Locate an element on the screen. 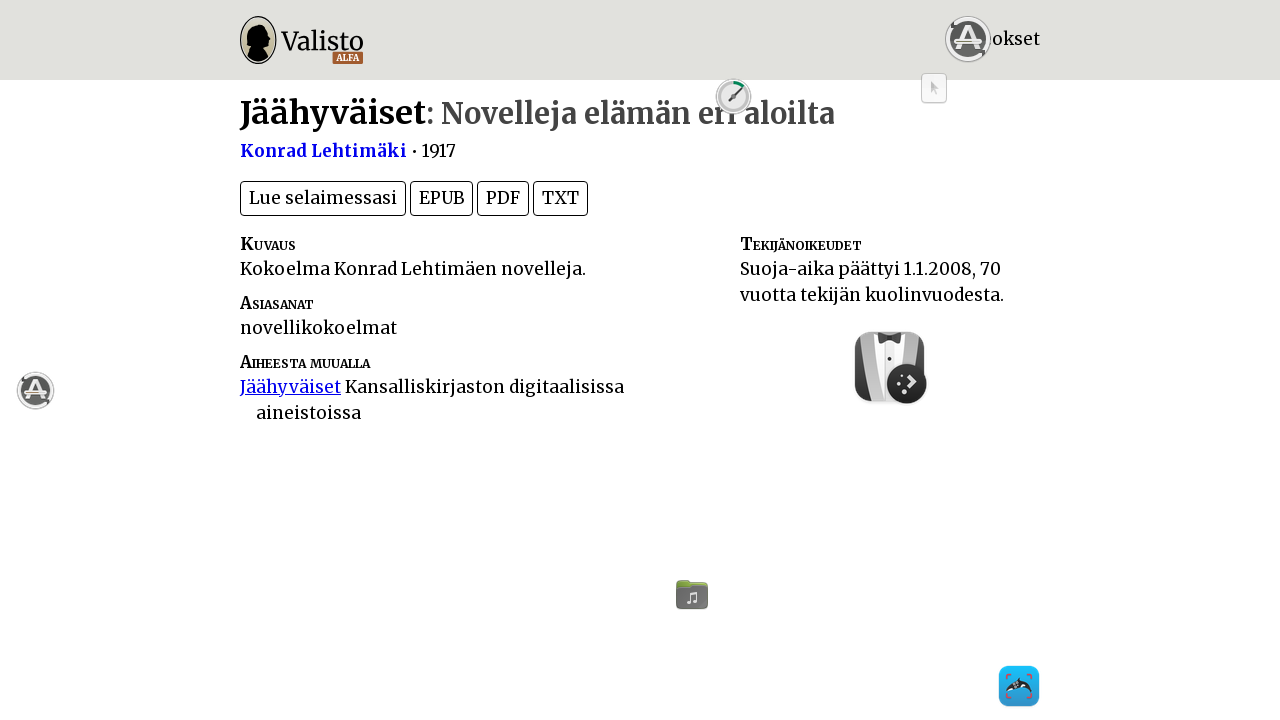 The image size is (1280, 720). open the software update notifier app is located at coordinates (35, 390).